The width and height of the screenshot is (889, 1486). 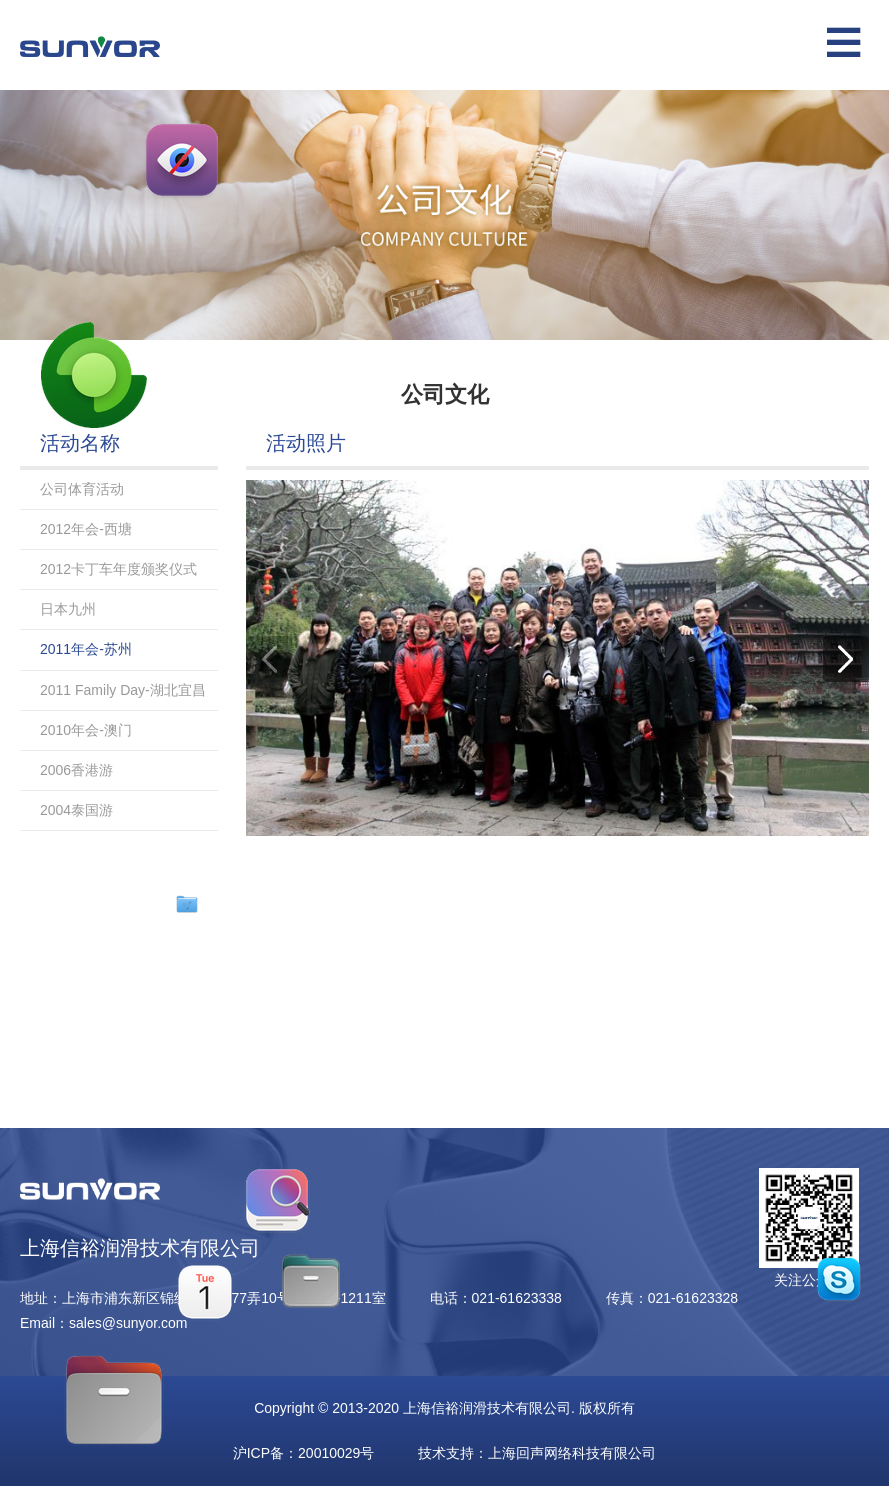 I want to click on open Skype app, so click(x=839, y=1279).